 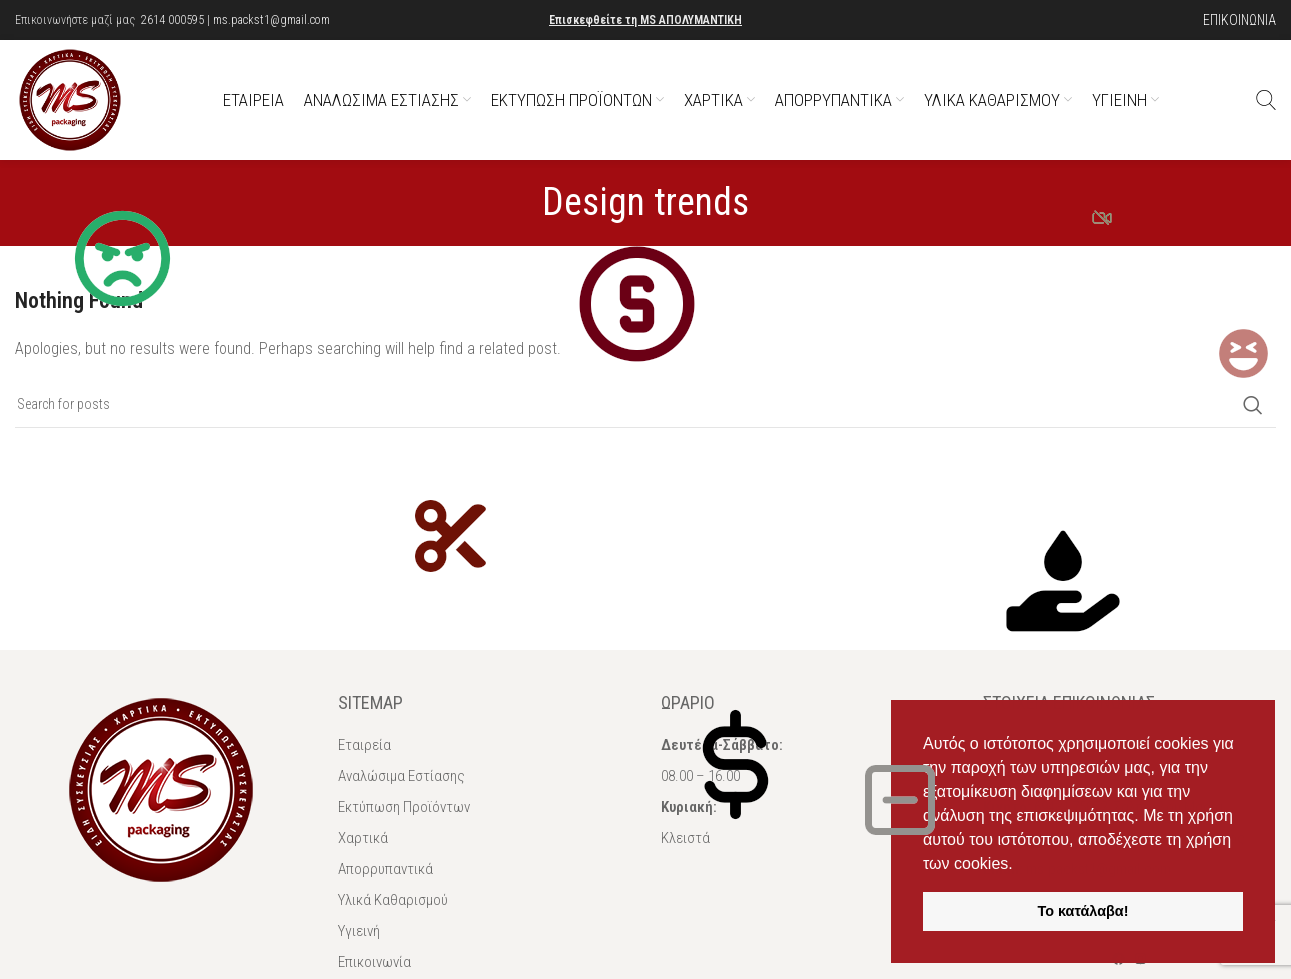 I want to click on view pricing or payment options, so click(x=735, y=764).